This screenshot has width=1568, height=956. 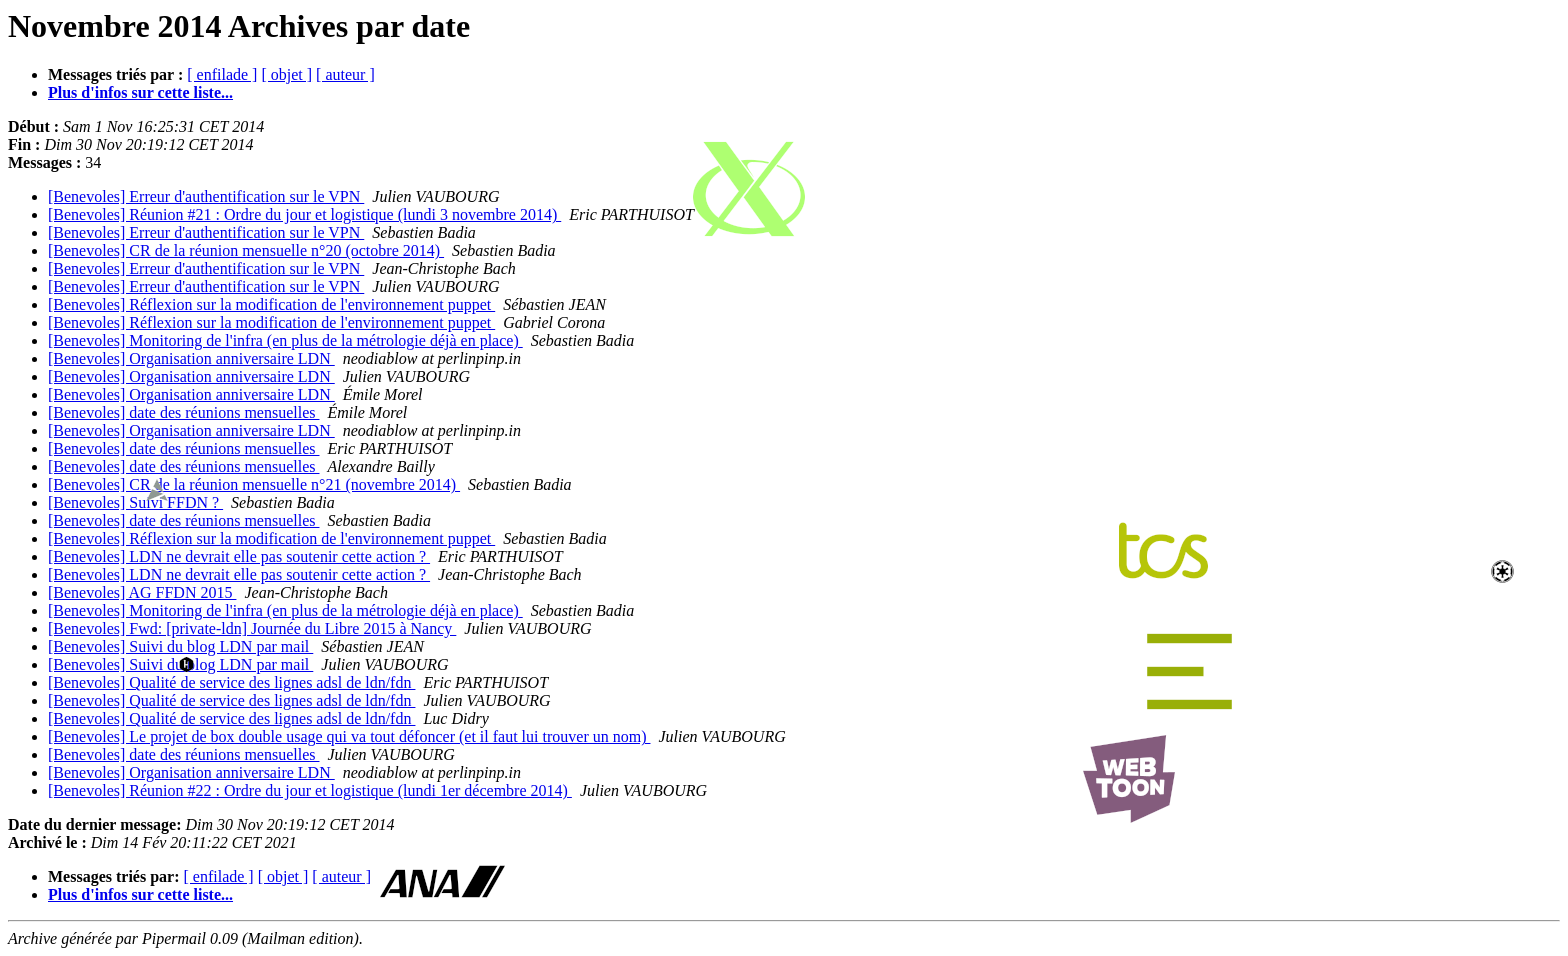 What do you see at coordinates (186, 664) in the screenshot?
I see `hackerrank logo` at bounding box center [186, 664].